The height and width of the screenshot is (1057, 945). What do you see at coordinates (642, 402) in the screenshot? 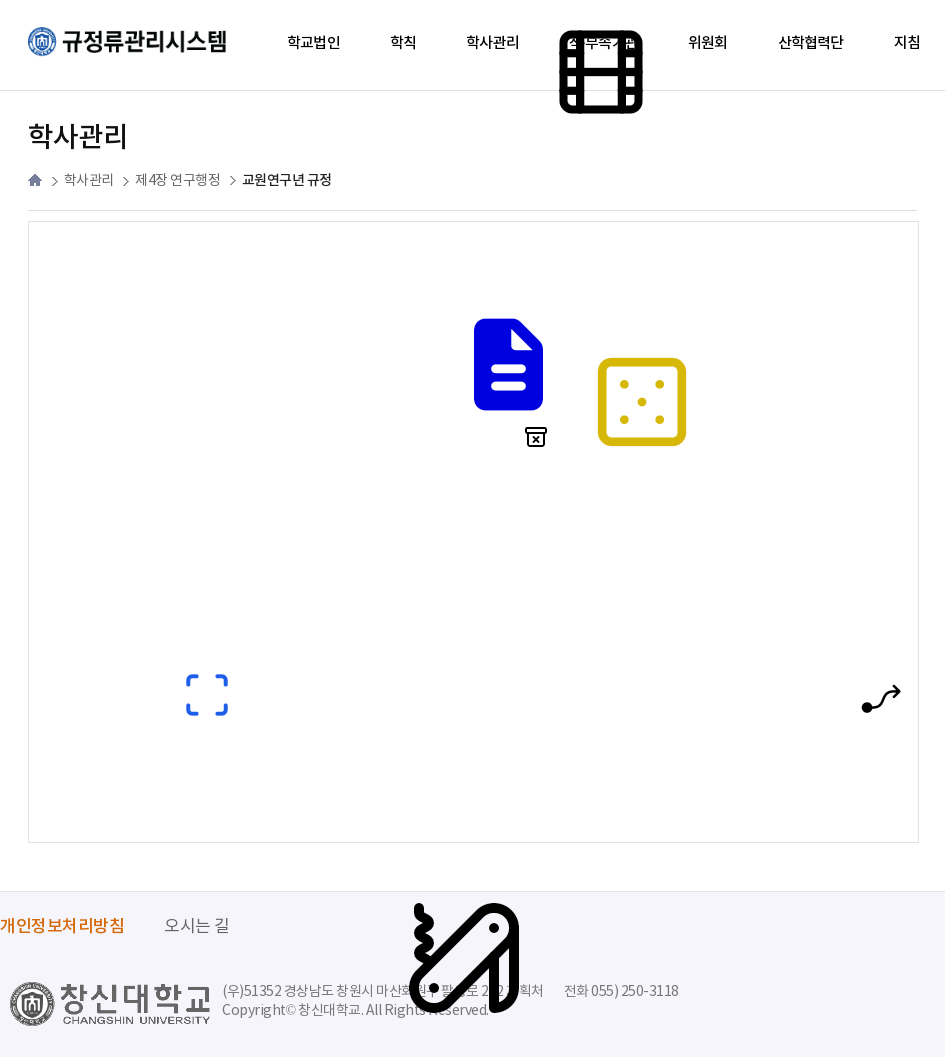
I see `randomize or shuffle content` at bounding box center [642, 402].